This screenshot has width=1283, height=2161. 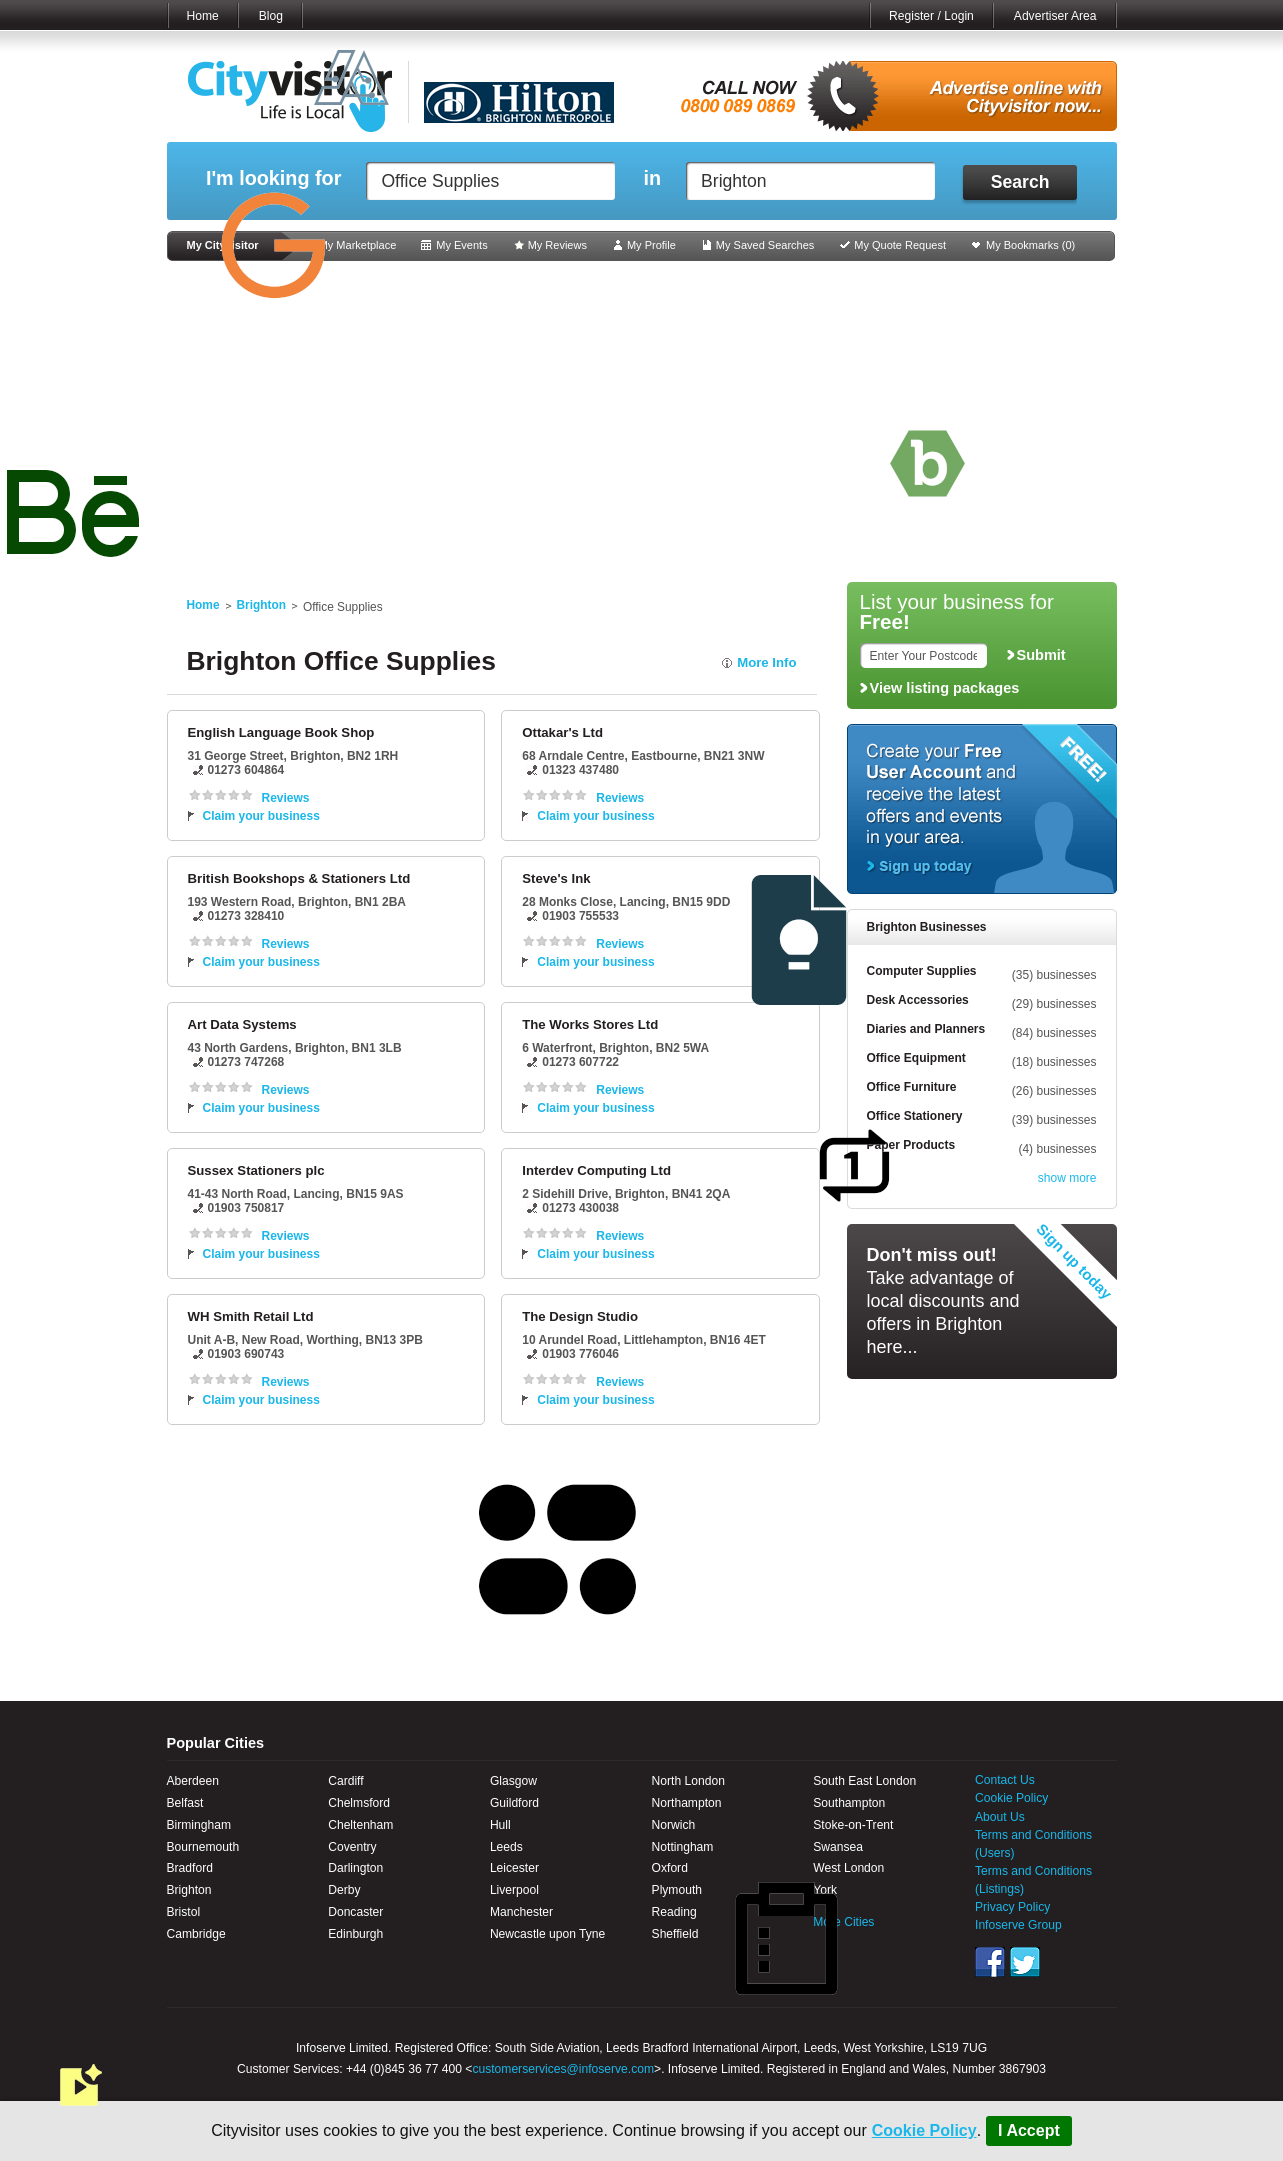 What do you see at coordinates (786, 1938) in the screenshot?
I see `access survey or feedback form` at bounding box center [786, 1938].